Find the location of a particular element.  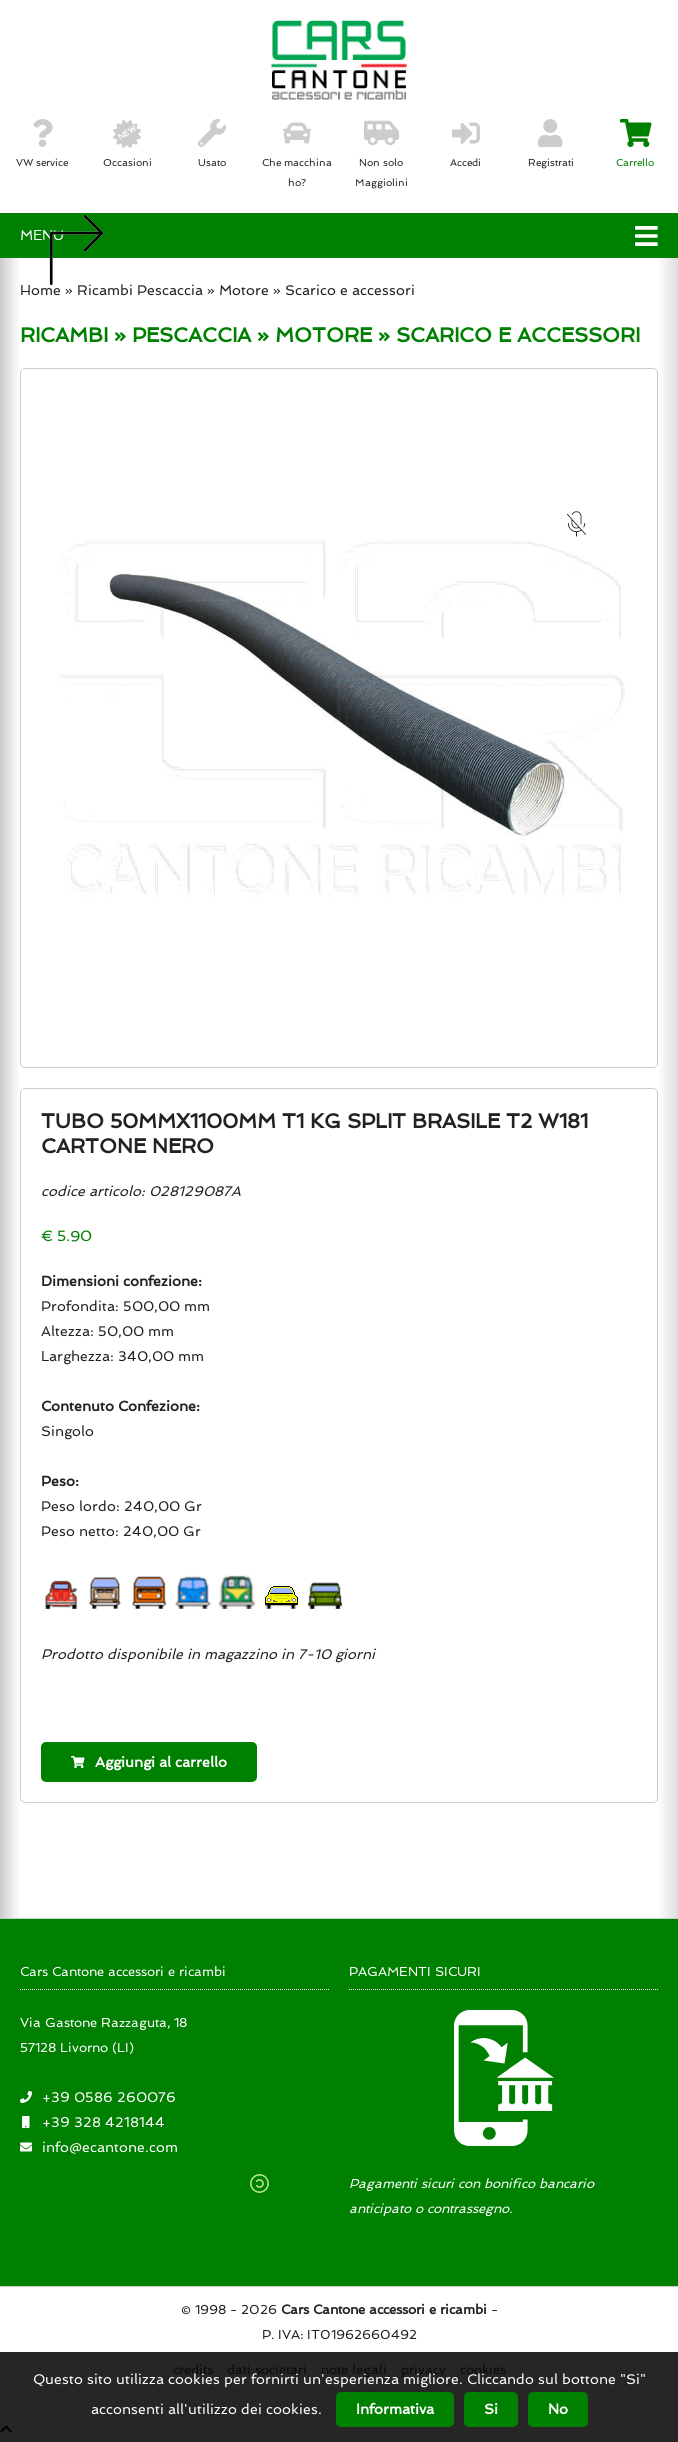

indicates copyleft licensing on content is located at coordinates (259, 2183).